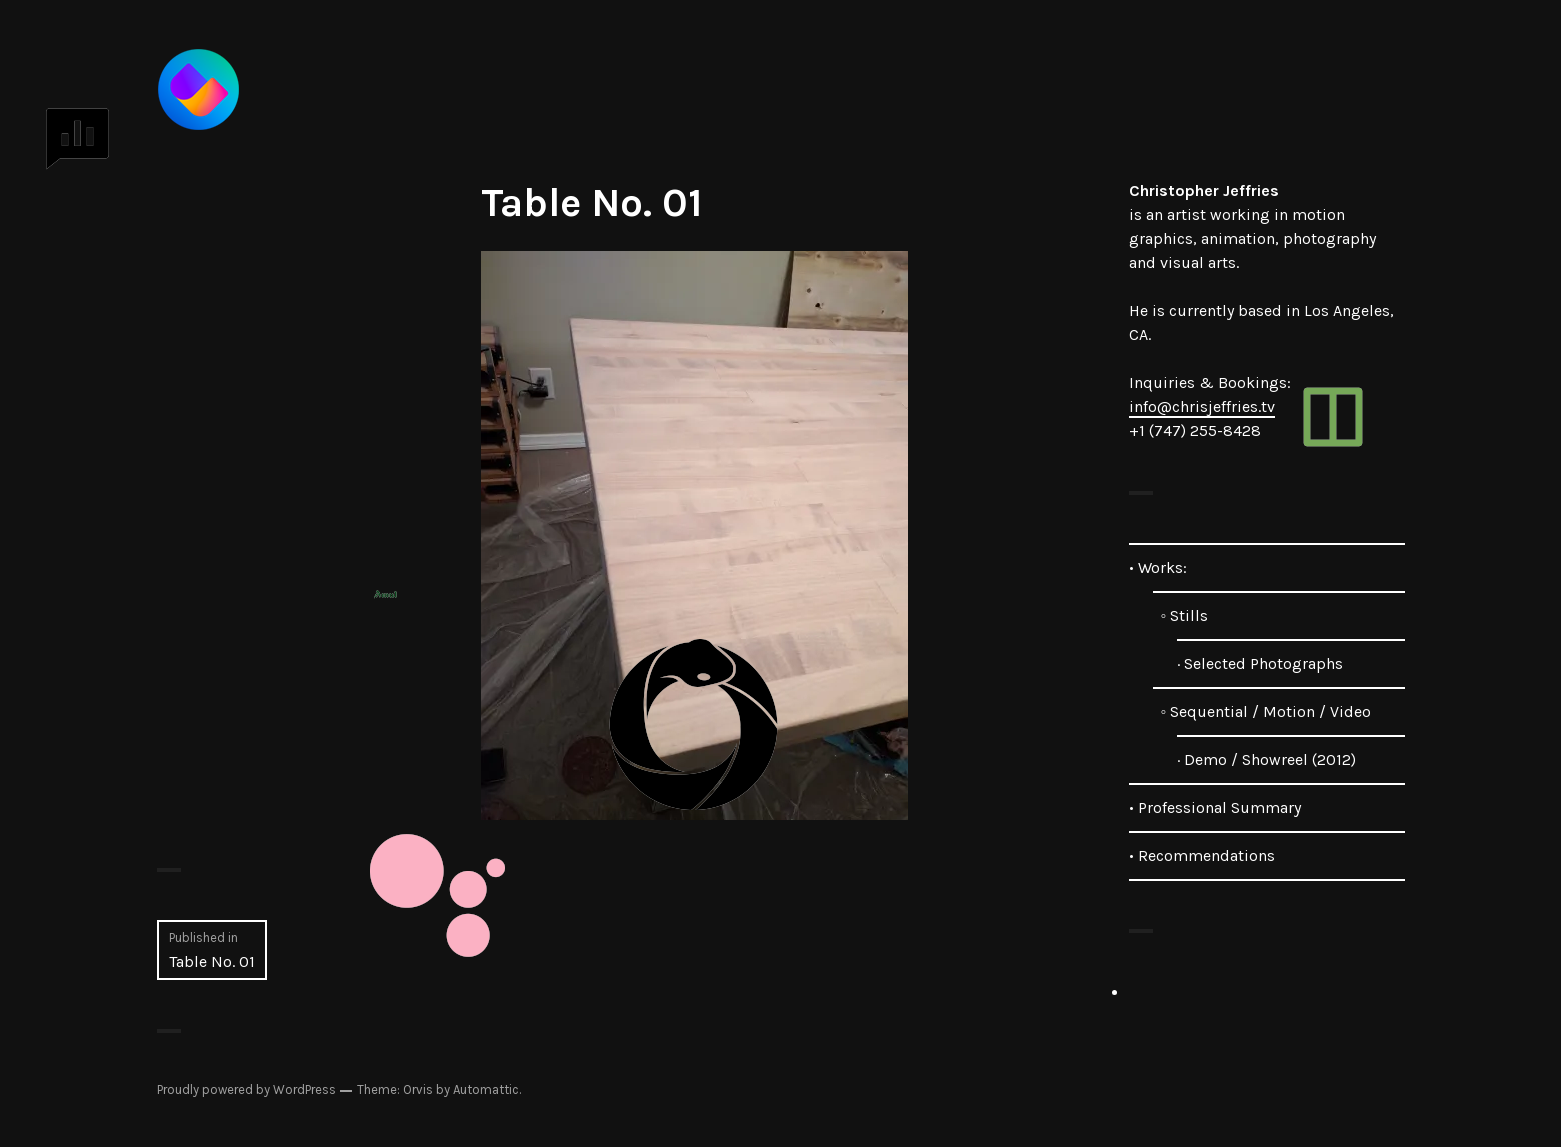  I want to click on Amul brand logo, so click(385, 594).